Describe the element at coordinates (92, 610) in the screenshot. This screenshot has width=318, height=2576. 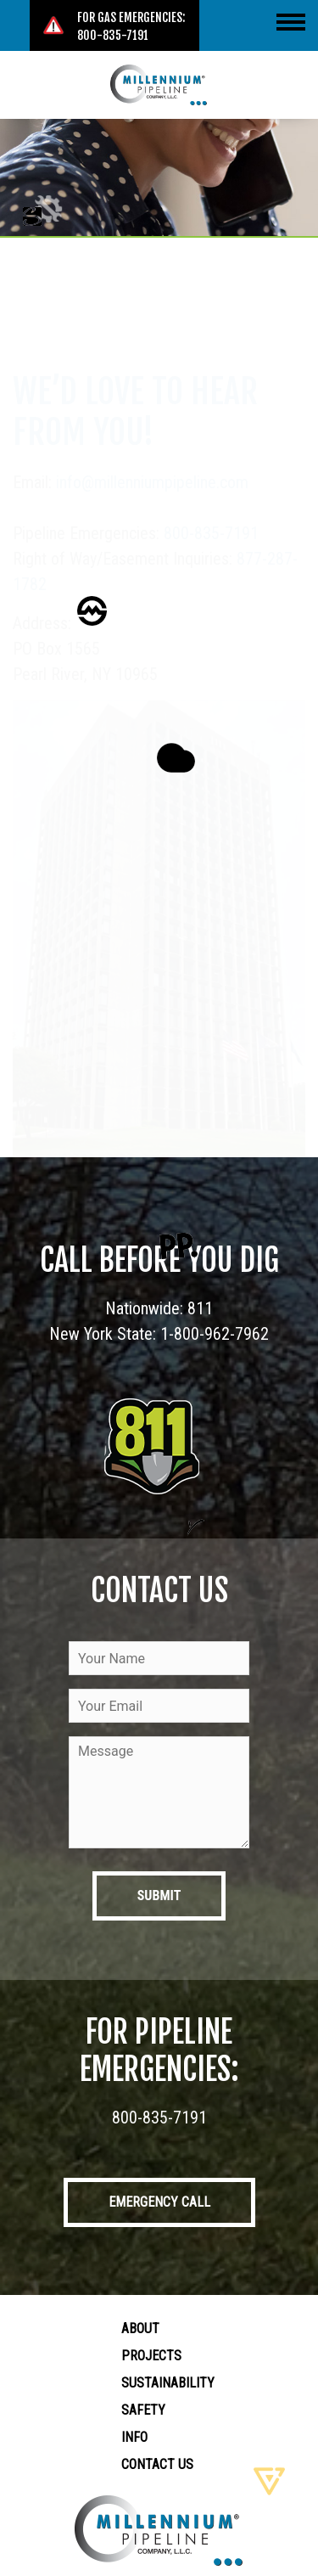
I see `shanghai metro official app or website` at that location.